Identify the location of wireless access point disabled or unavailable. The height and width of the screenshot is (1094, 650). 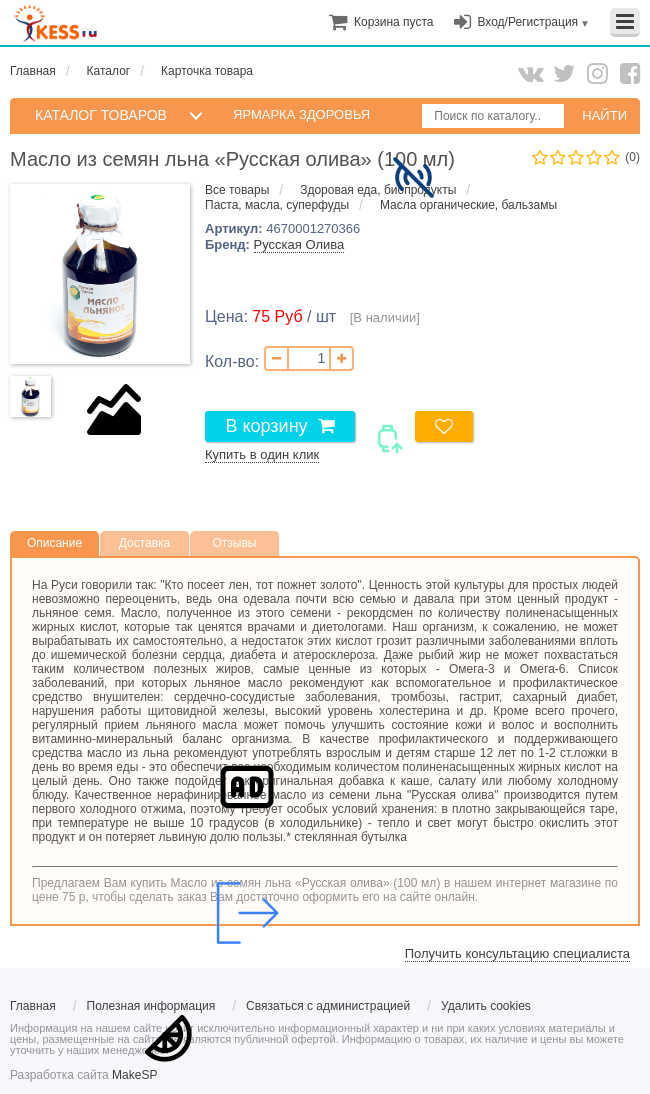
(413, 177).